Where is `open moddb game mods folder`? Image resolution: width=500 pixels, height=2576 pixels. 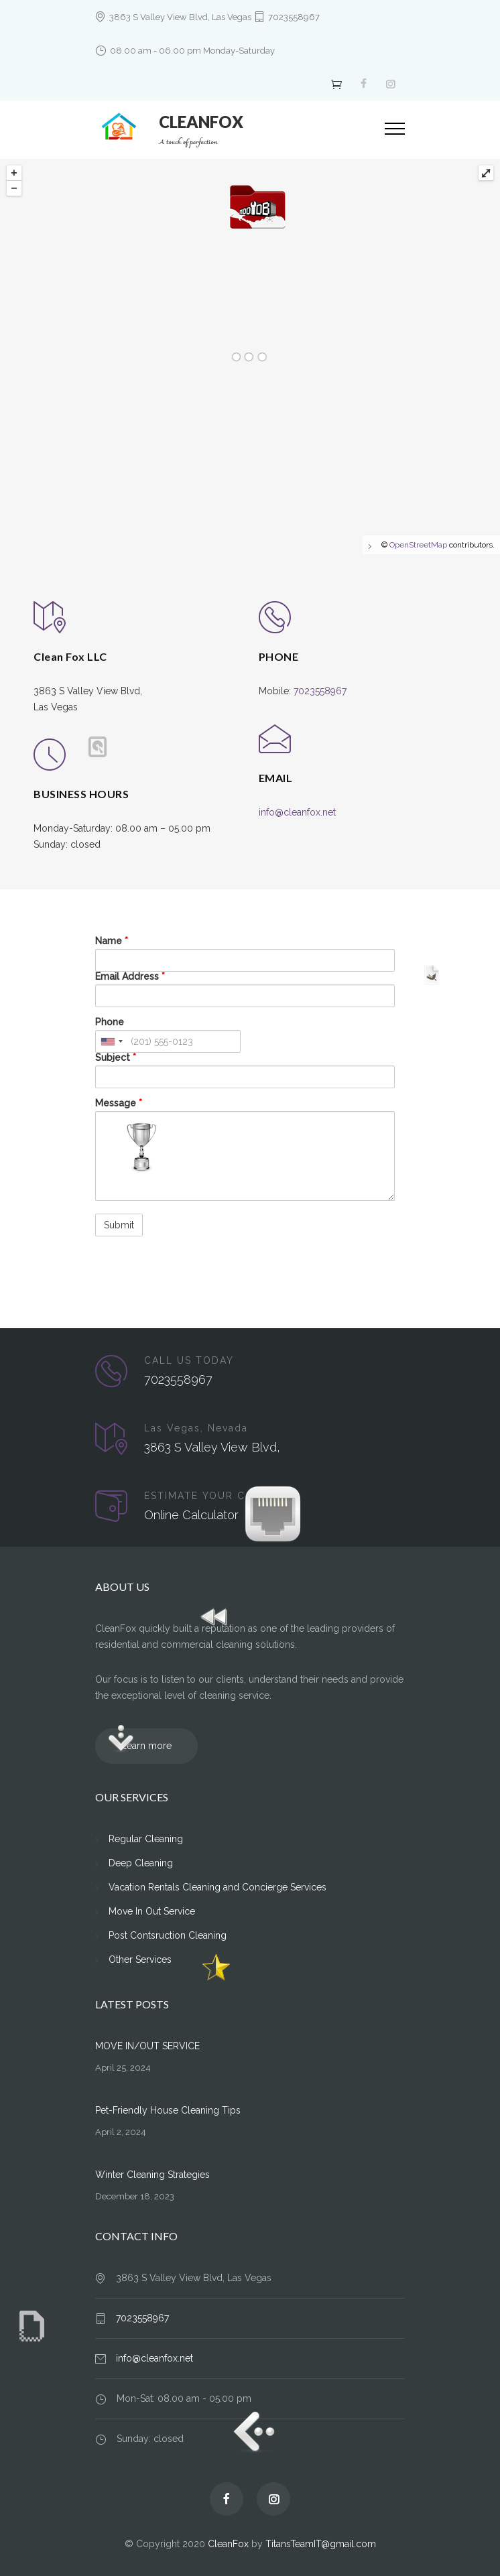
open moddb game mods folder is located at coordinates (257, 208).